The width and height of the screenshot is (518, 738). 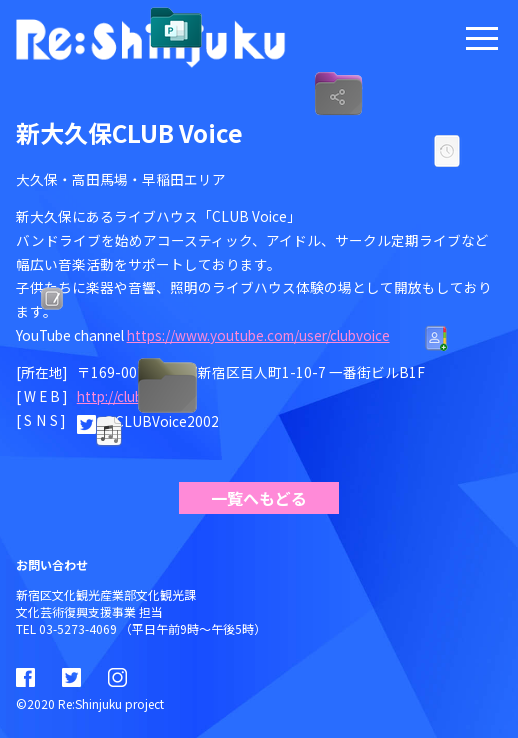 What do you see at coordinates (447, 151) in the screenshot?
I see `a deleted or trashed file` at bounding box center [447, 151].